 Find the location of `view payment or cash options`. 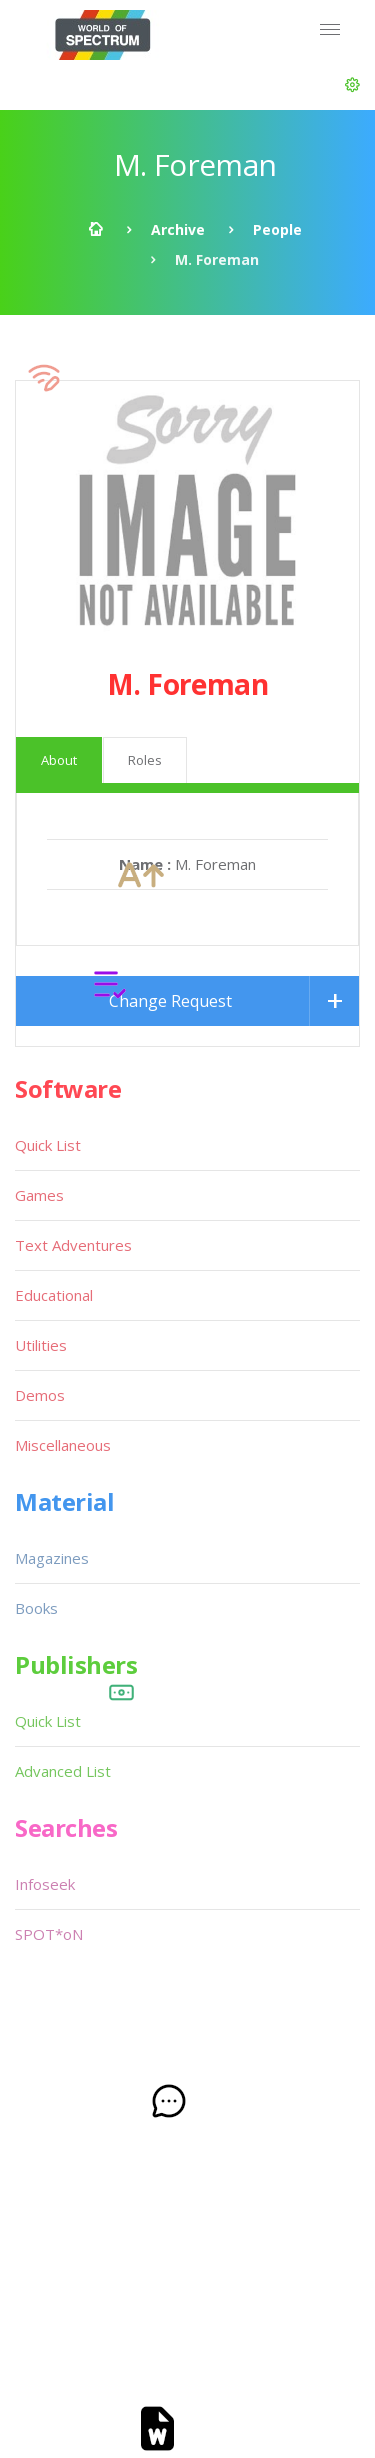

view payment or cash options is located at coordinates (121, 1692).